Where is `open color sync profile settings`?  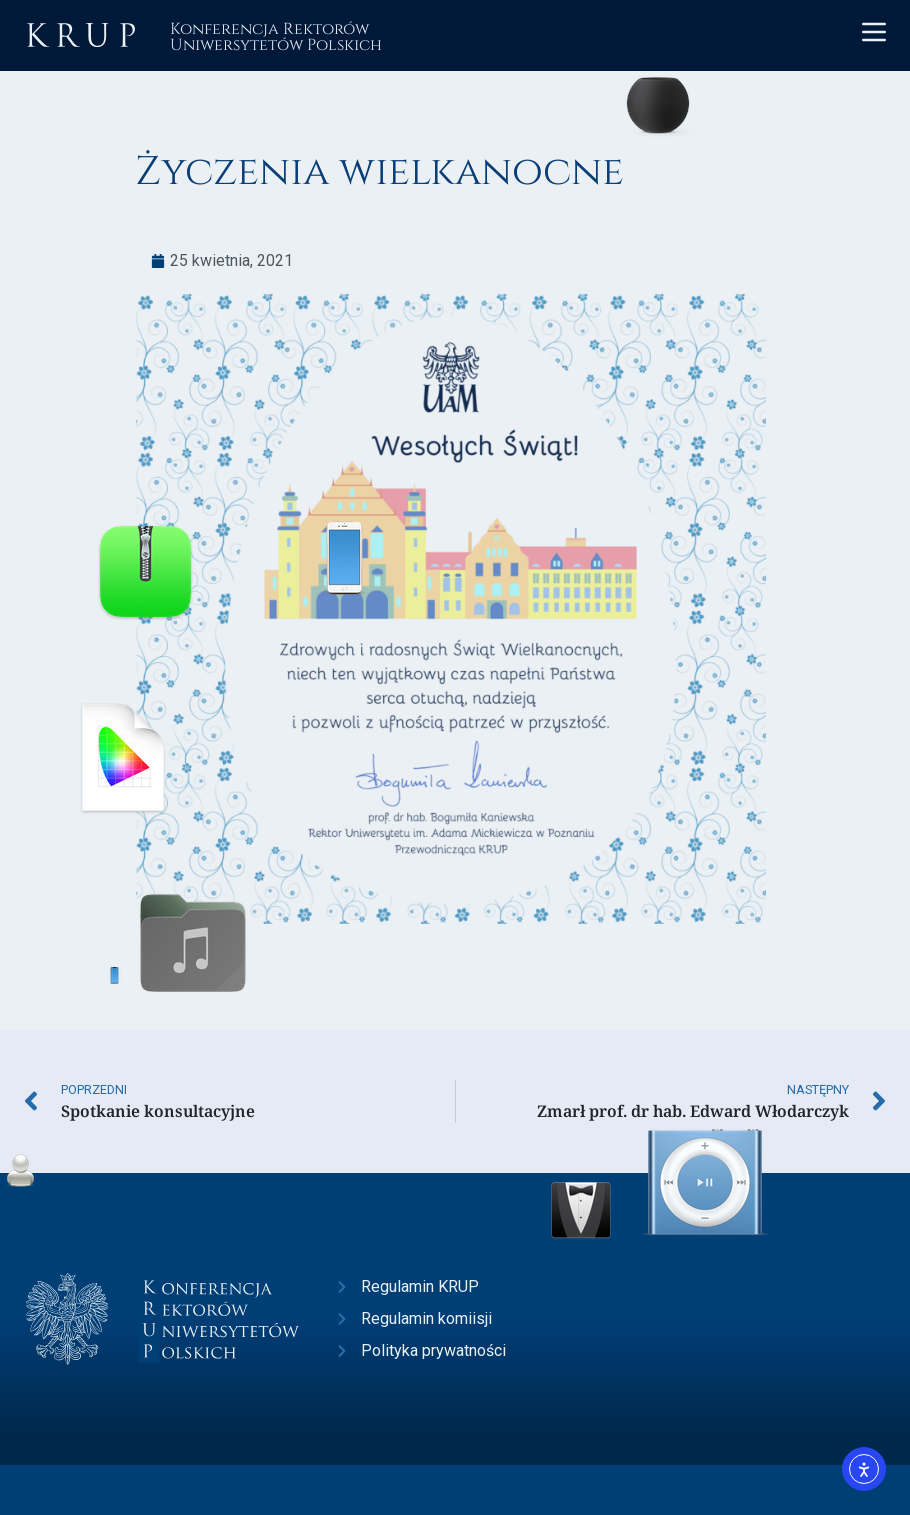
open color sync profile settings is located at coordinates (123, 760).